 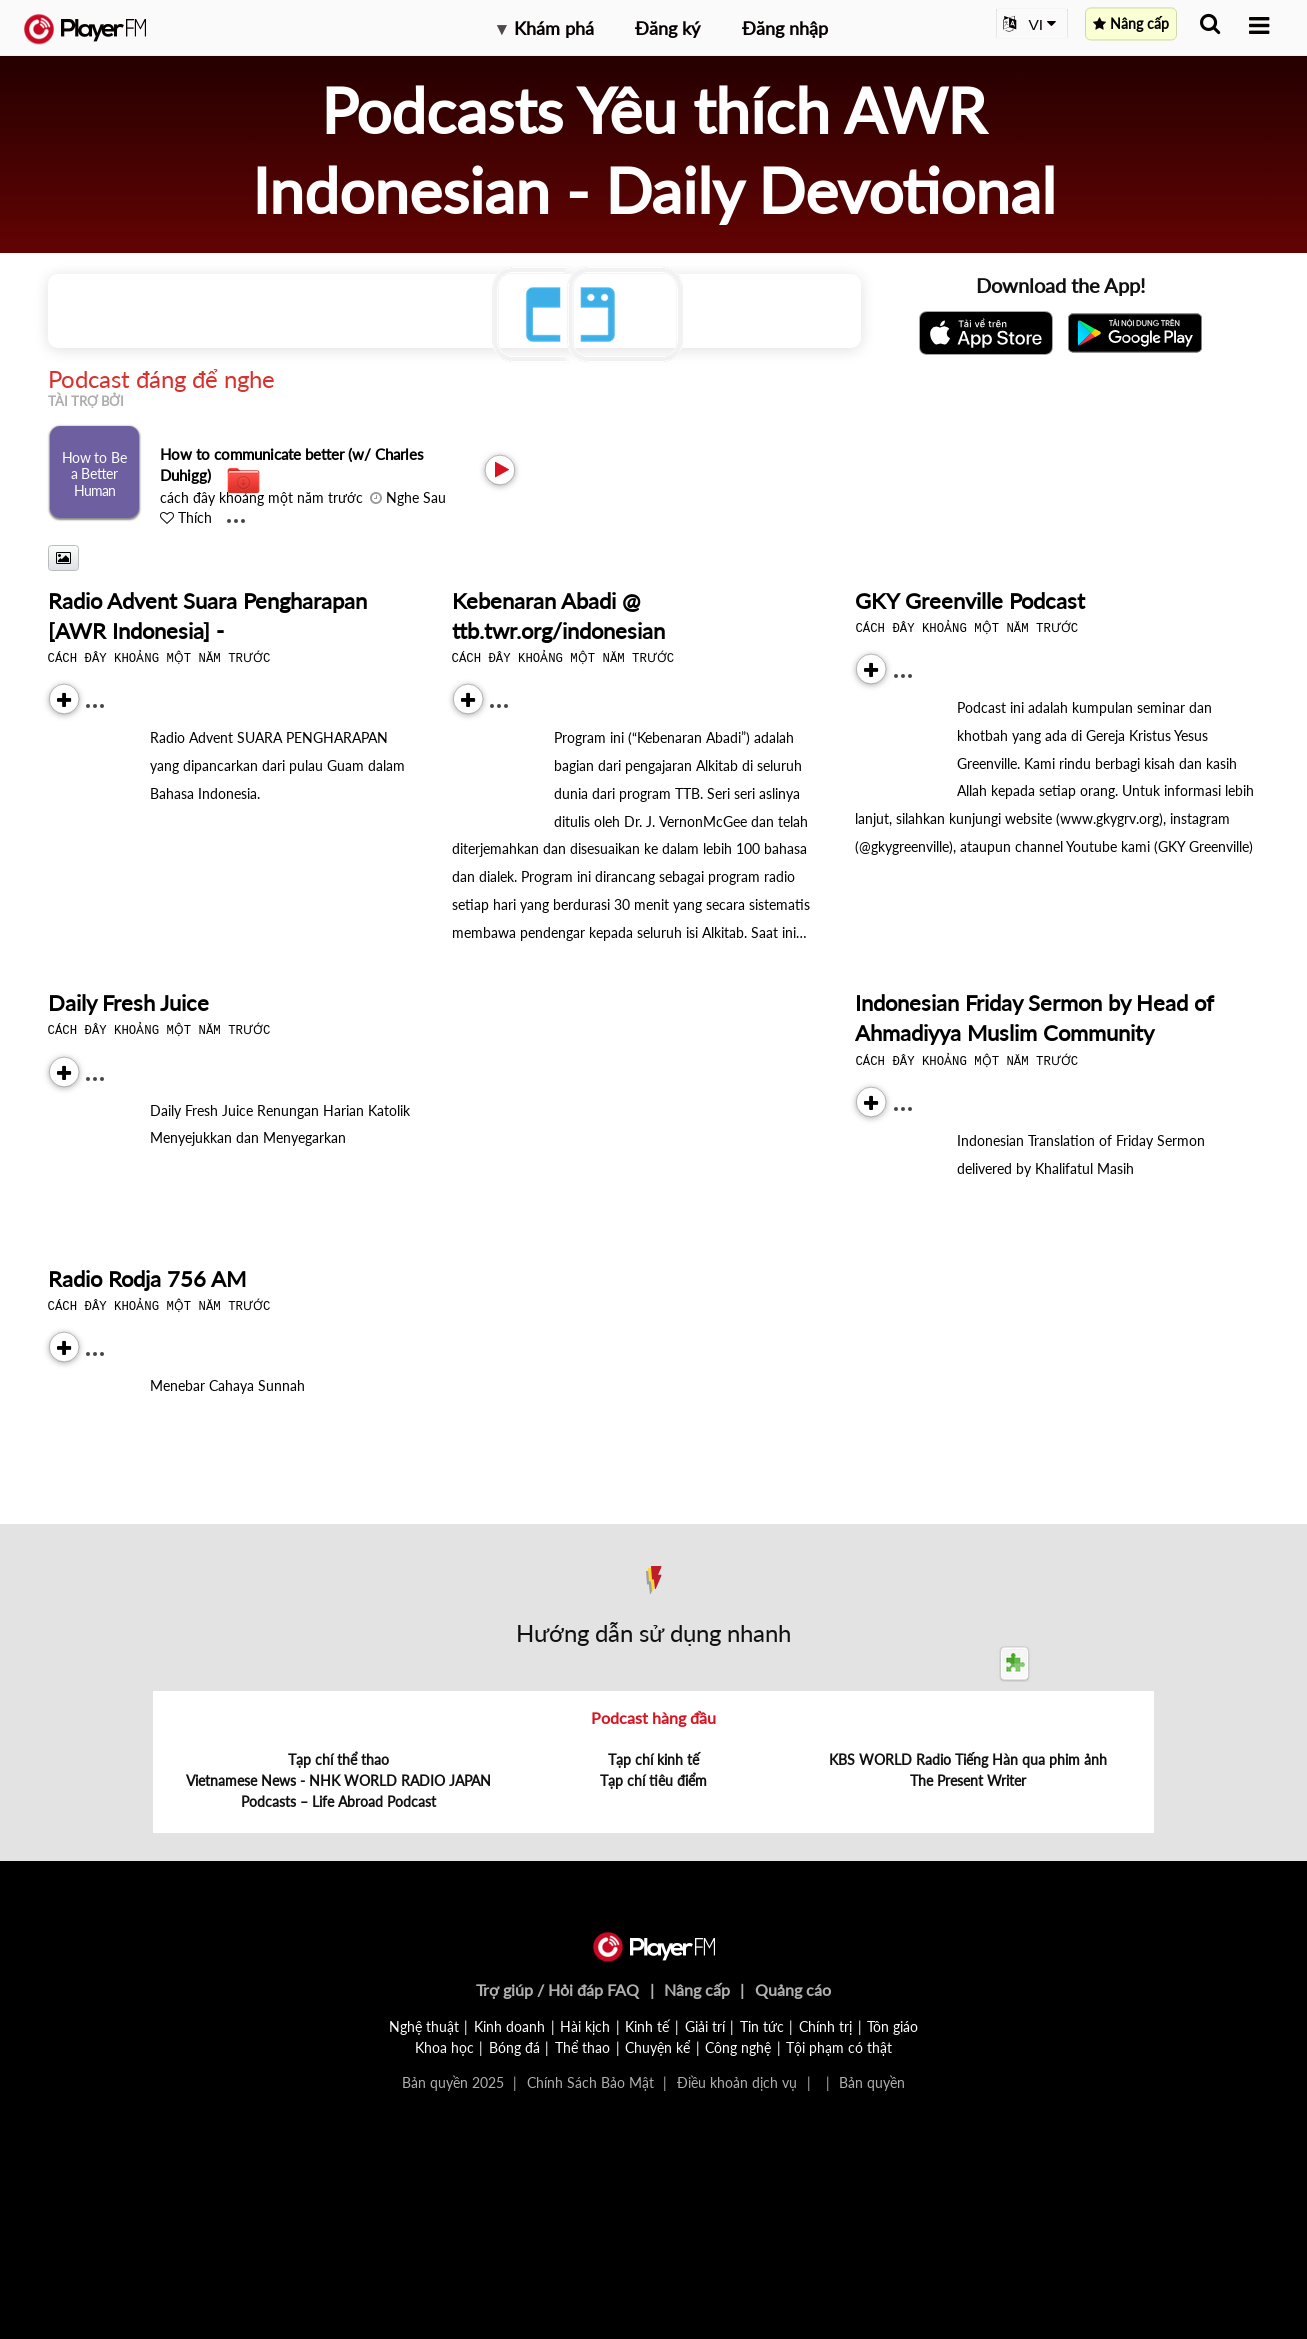 I want to click on snap window to left half of screen, so click(x=587, y=314).